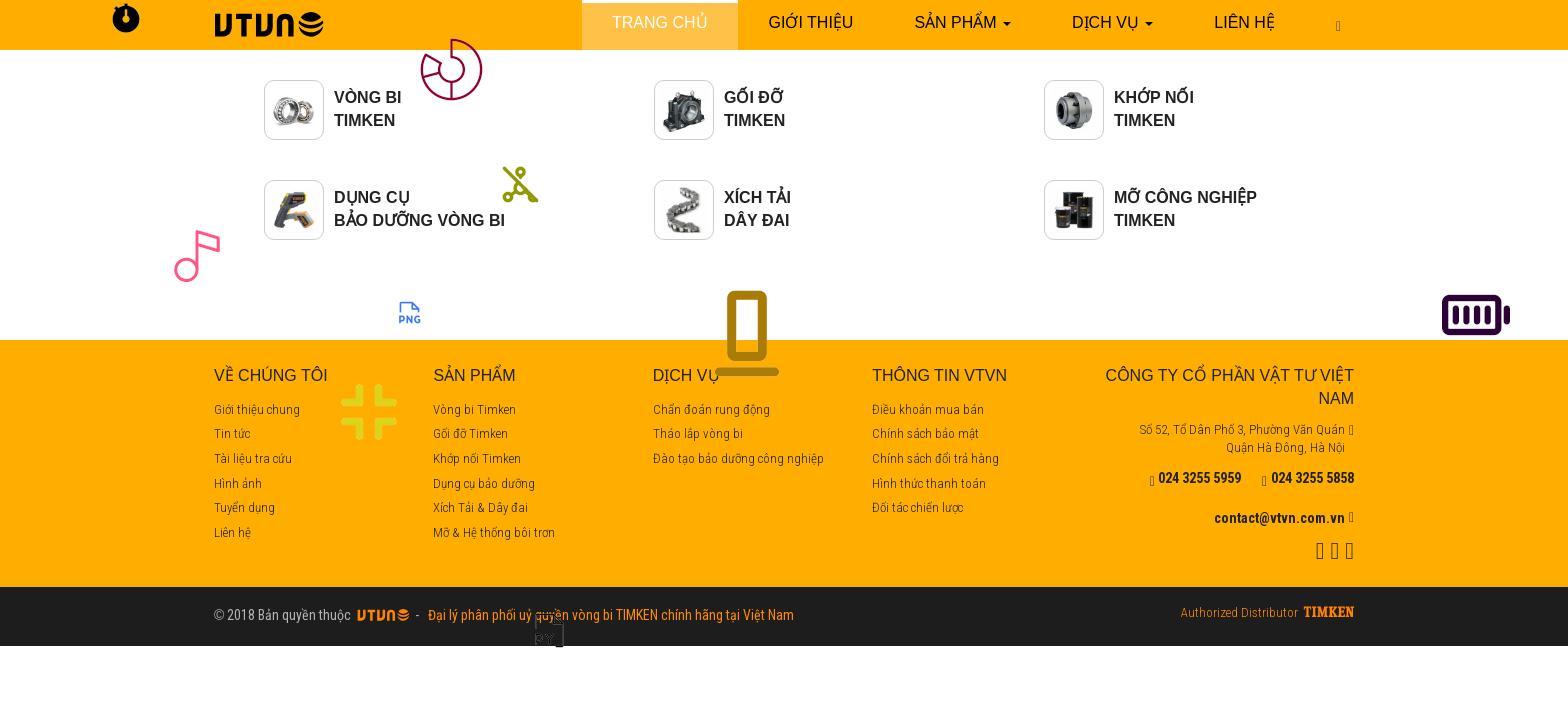 This screenshot has height=720, width=1568. I want to click on disable social sharing features, so click(520, 184).